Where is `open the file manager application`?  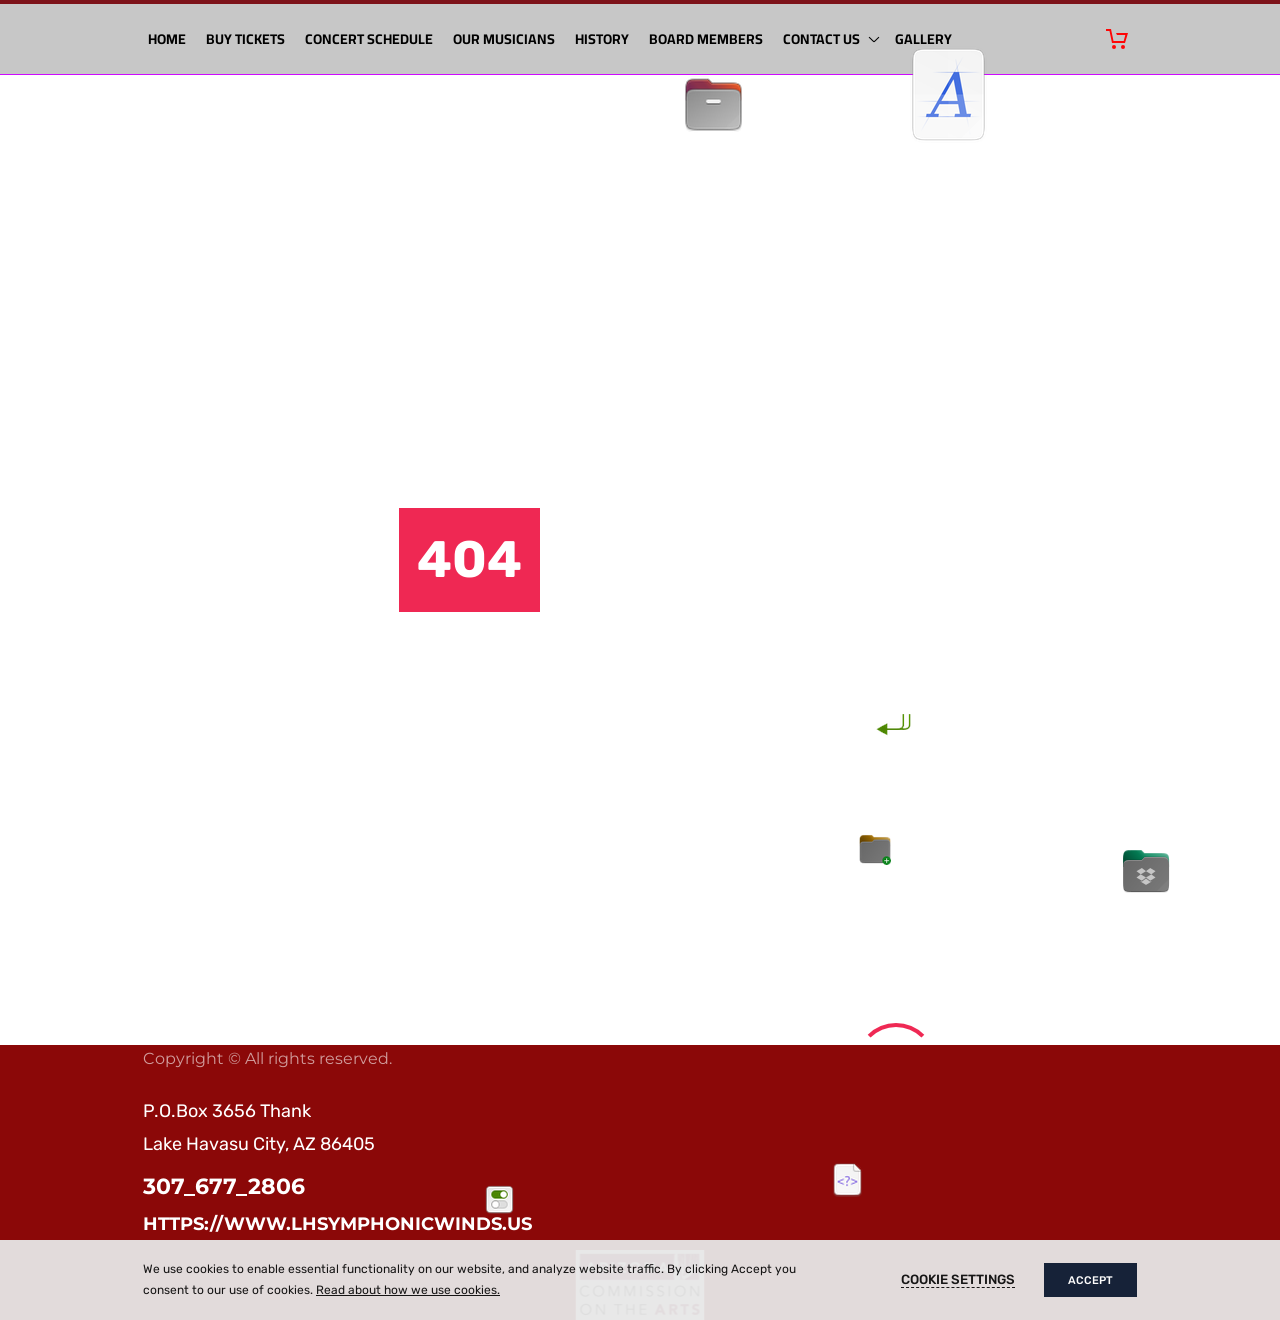
open the file manager application is located at coordinates (713, 104).